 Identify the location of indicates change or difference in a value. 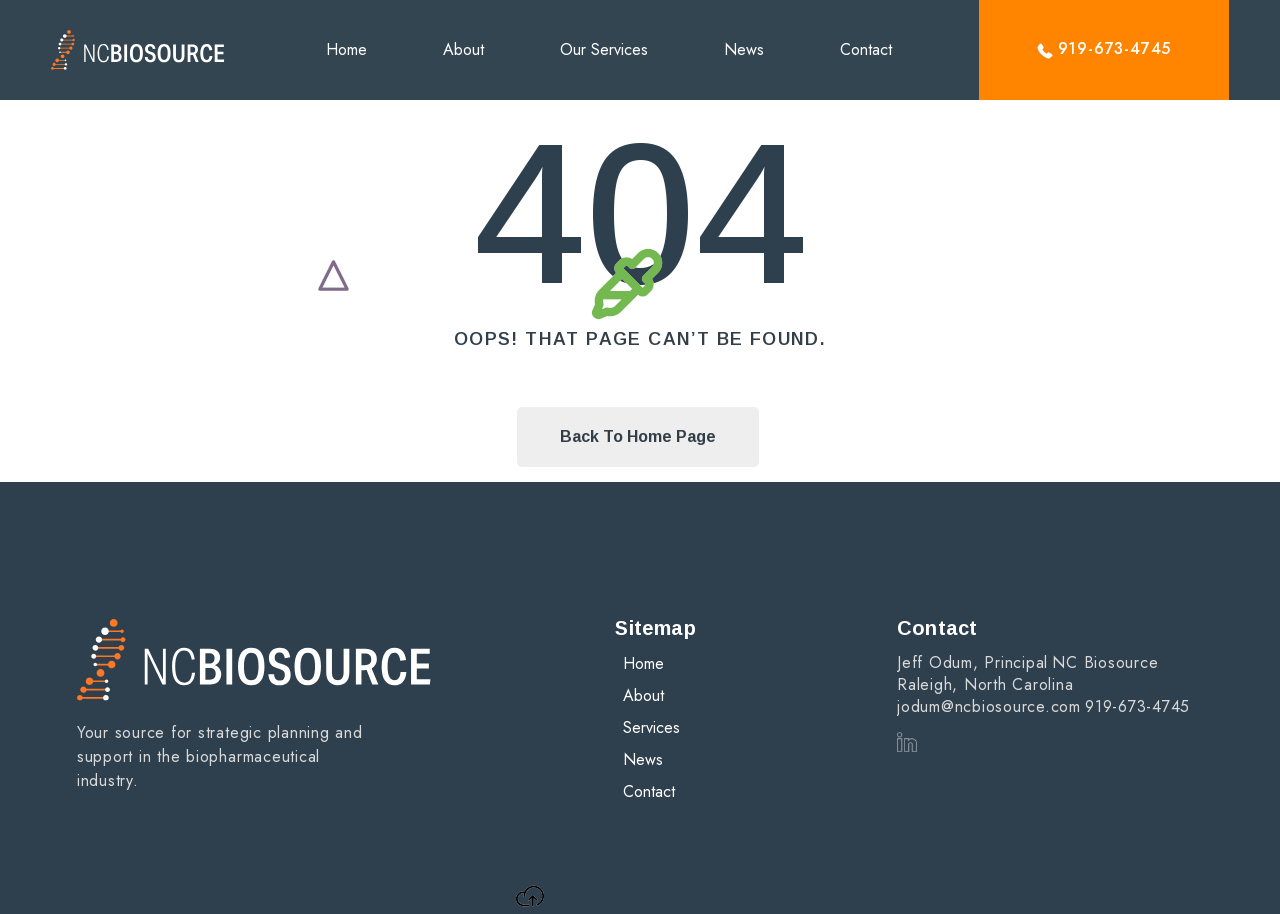
(333, 275).